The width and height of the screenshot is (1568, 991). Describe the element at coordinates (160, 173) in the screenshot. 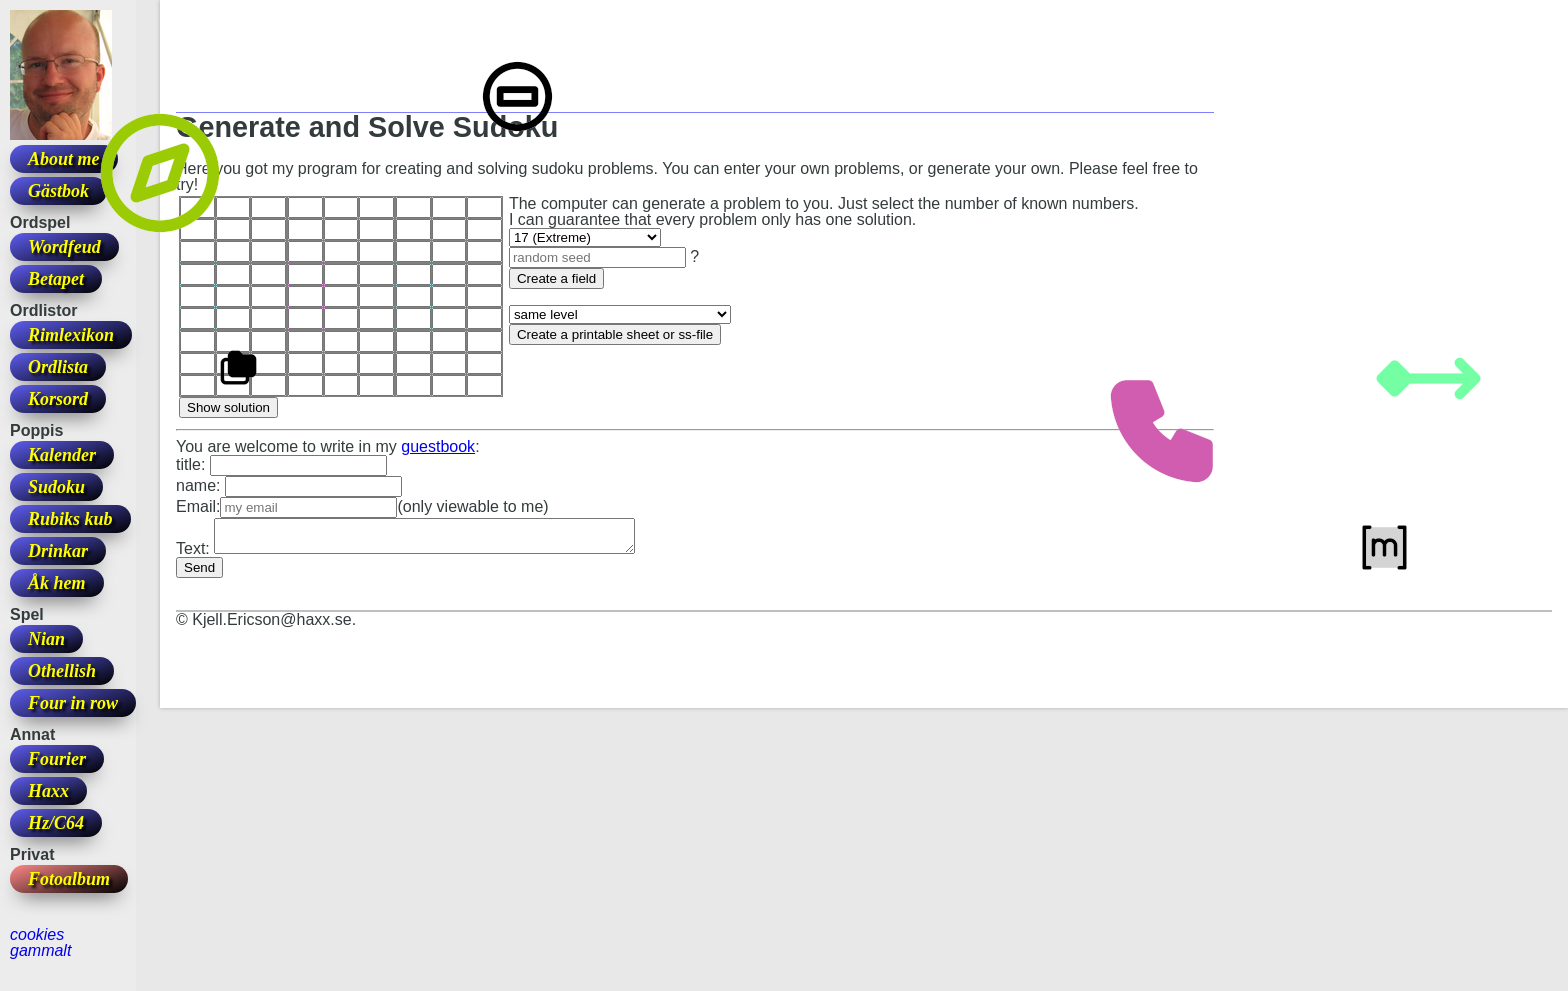

I see `open safari browser` at that location.